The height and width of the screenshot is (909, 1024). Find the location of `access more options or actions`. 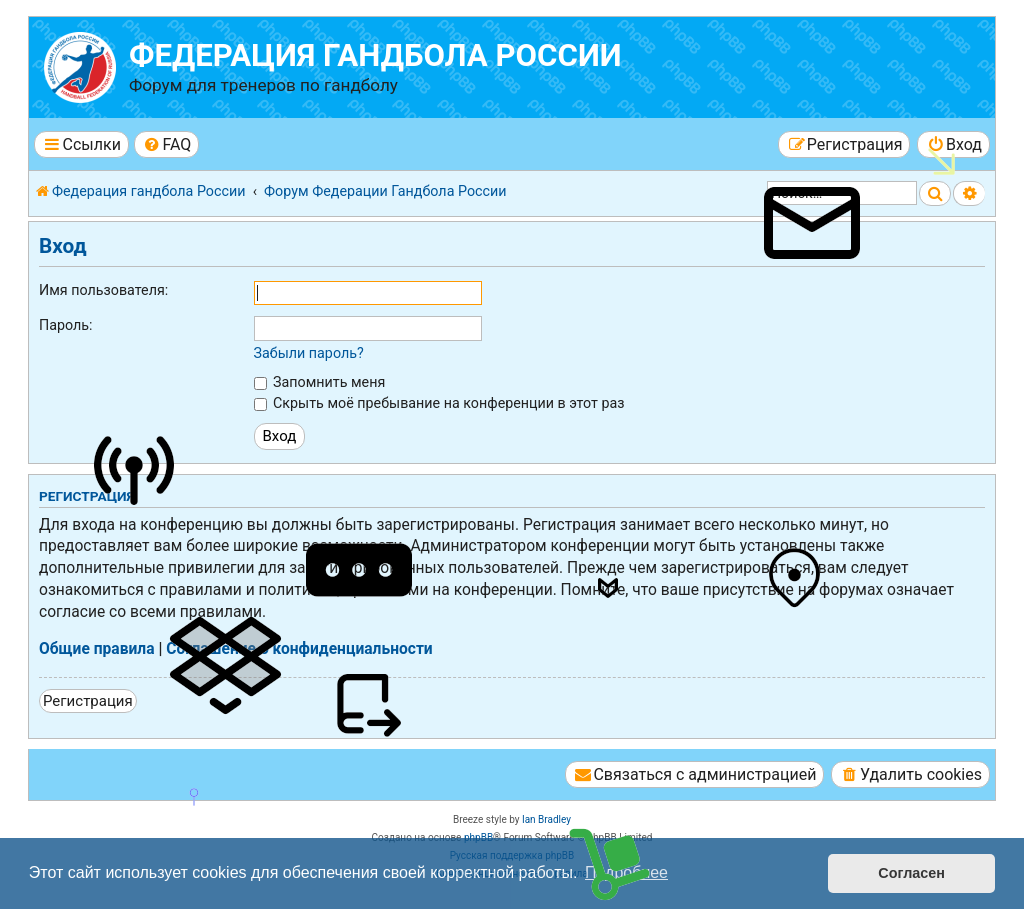

access more options or actions is located at coordinates (359, 570).